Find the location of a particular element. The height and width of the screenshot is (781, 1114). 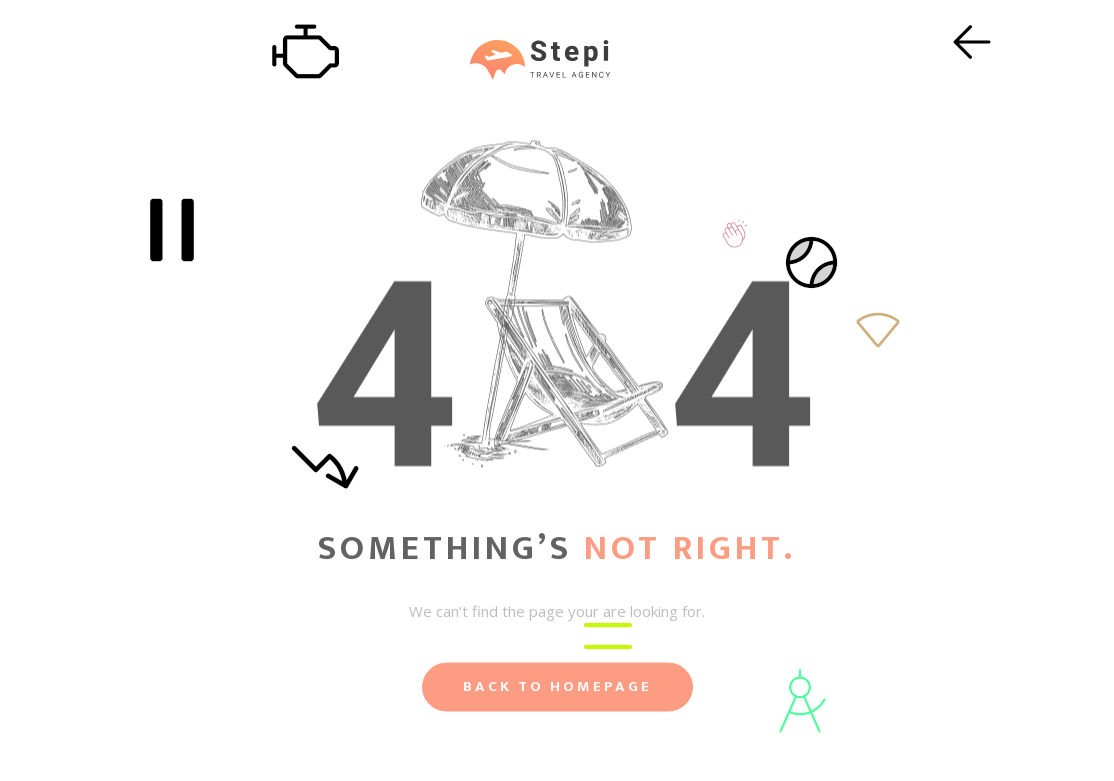

access drawing or drafting tools is located at coordinates (800, 702).